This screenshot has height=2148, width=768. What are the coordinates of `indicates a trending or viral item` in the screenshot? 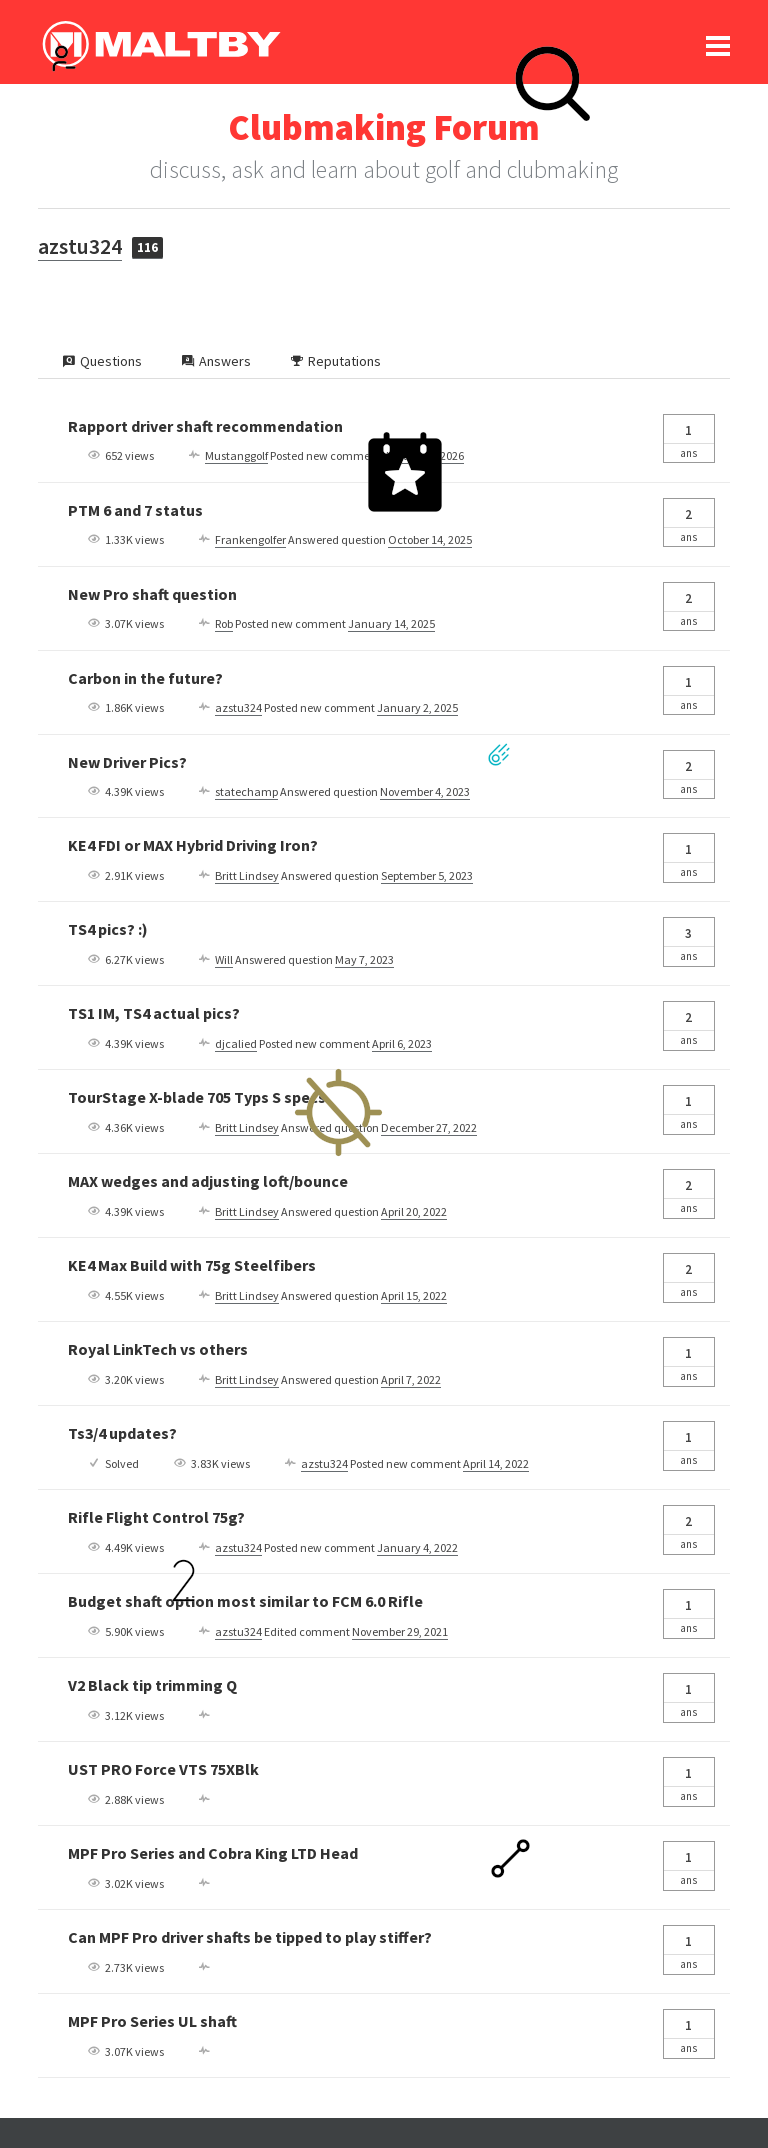 It's located at (499, 755).